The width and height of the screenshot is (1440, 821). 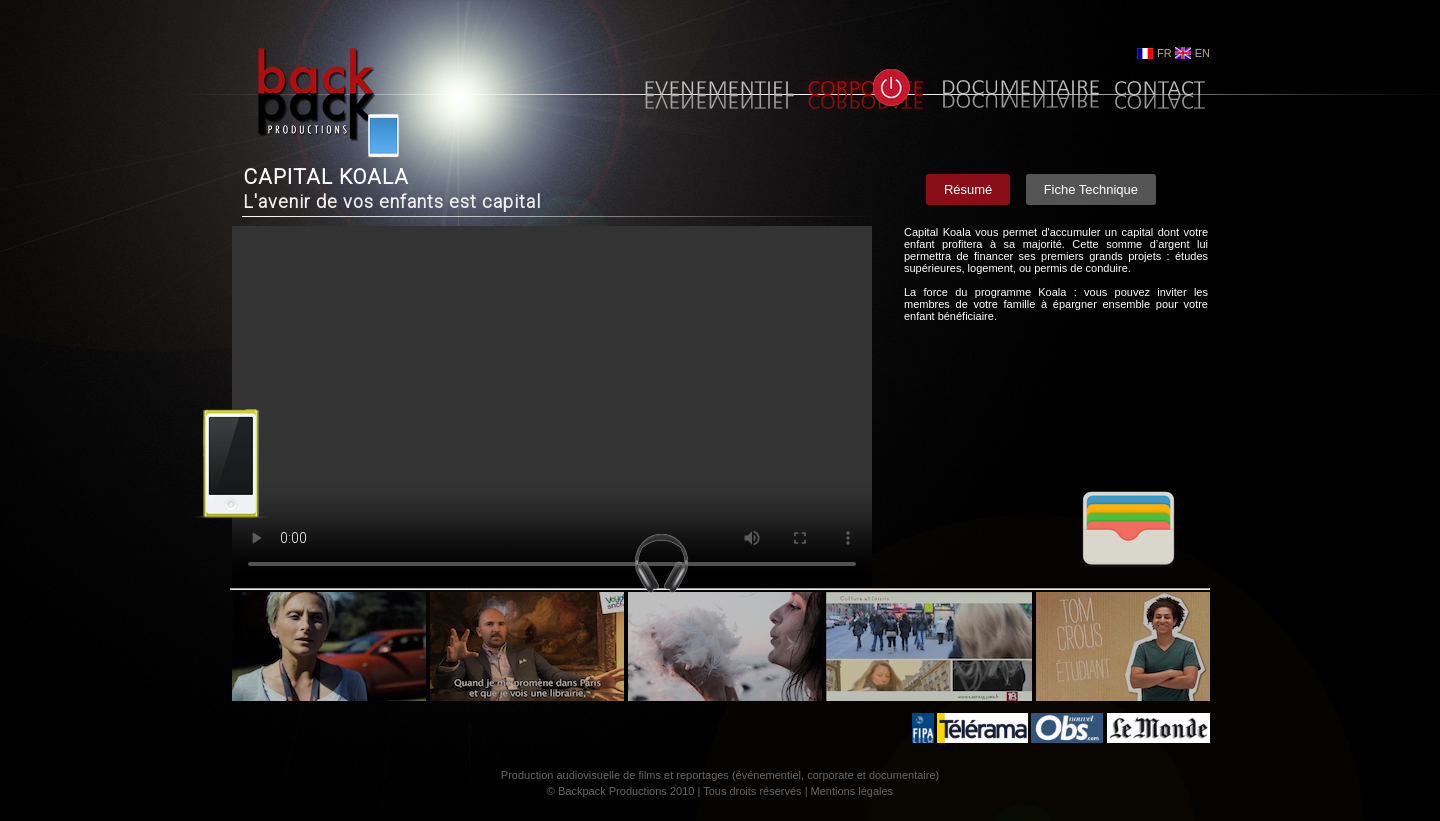 I want to click on connect bluetooth headphones, so click(x=661, y=563).